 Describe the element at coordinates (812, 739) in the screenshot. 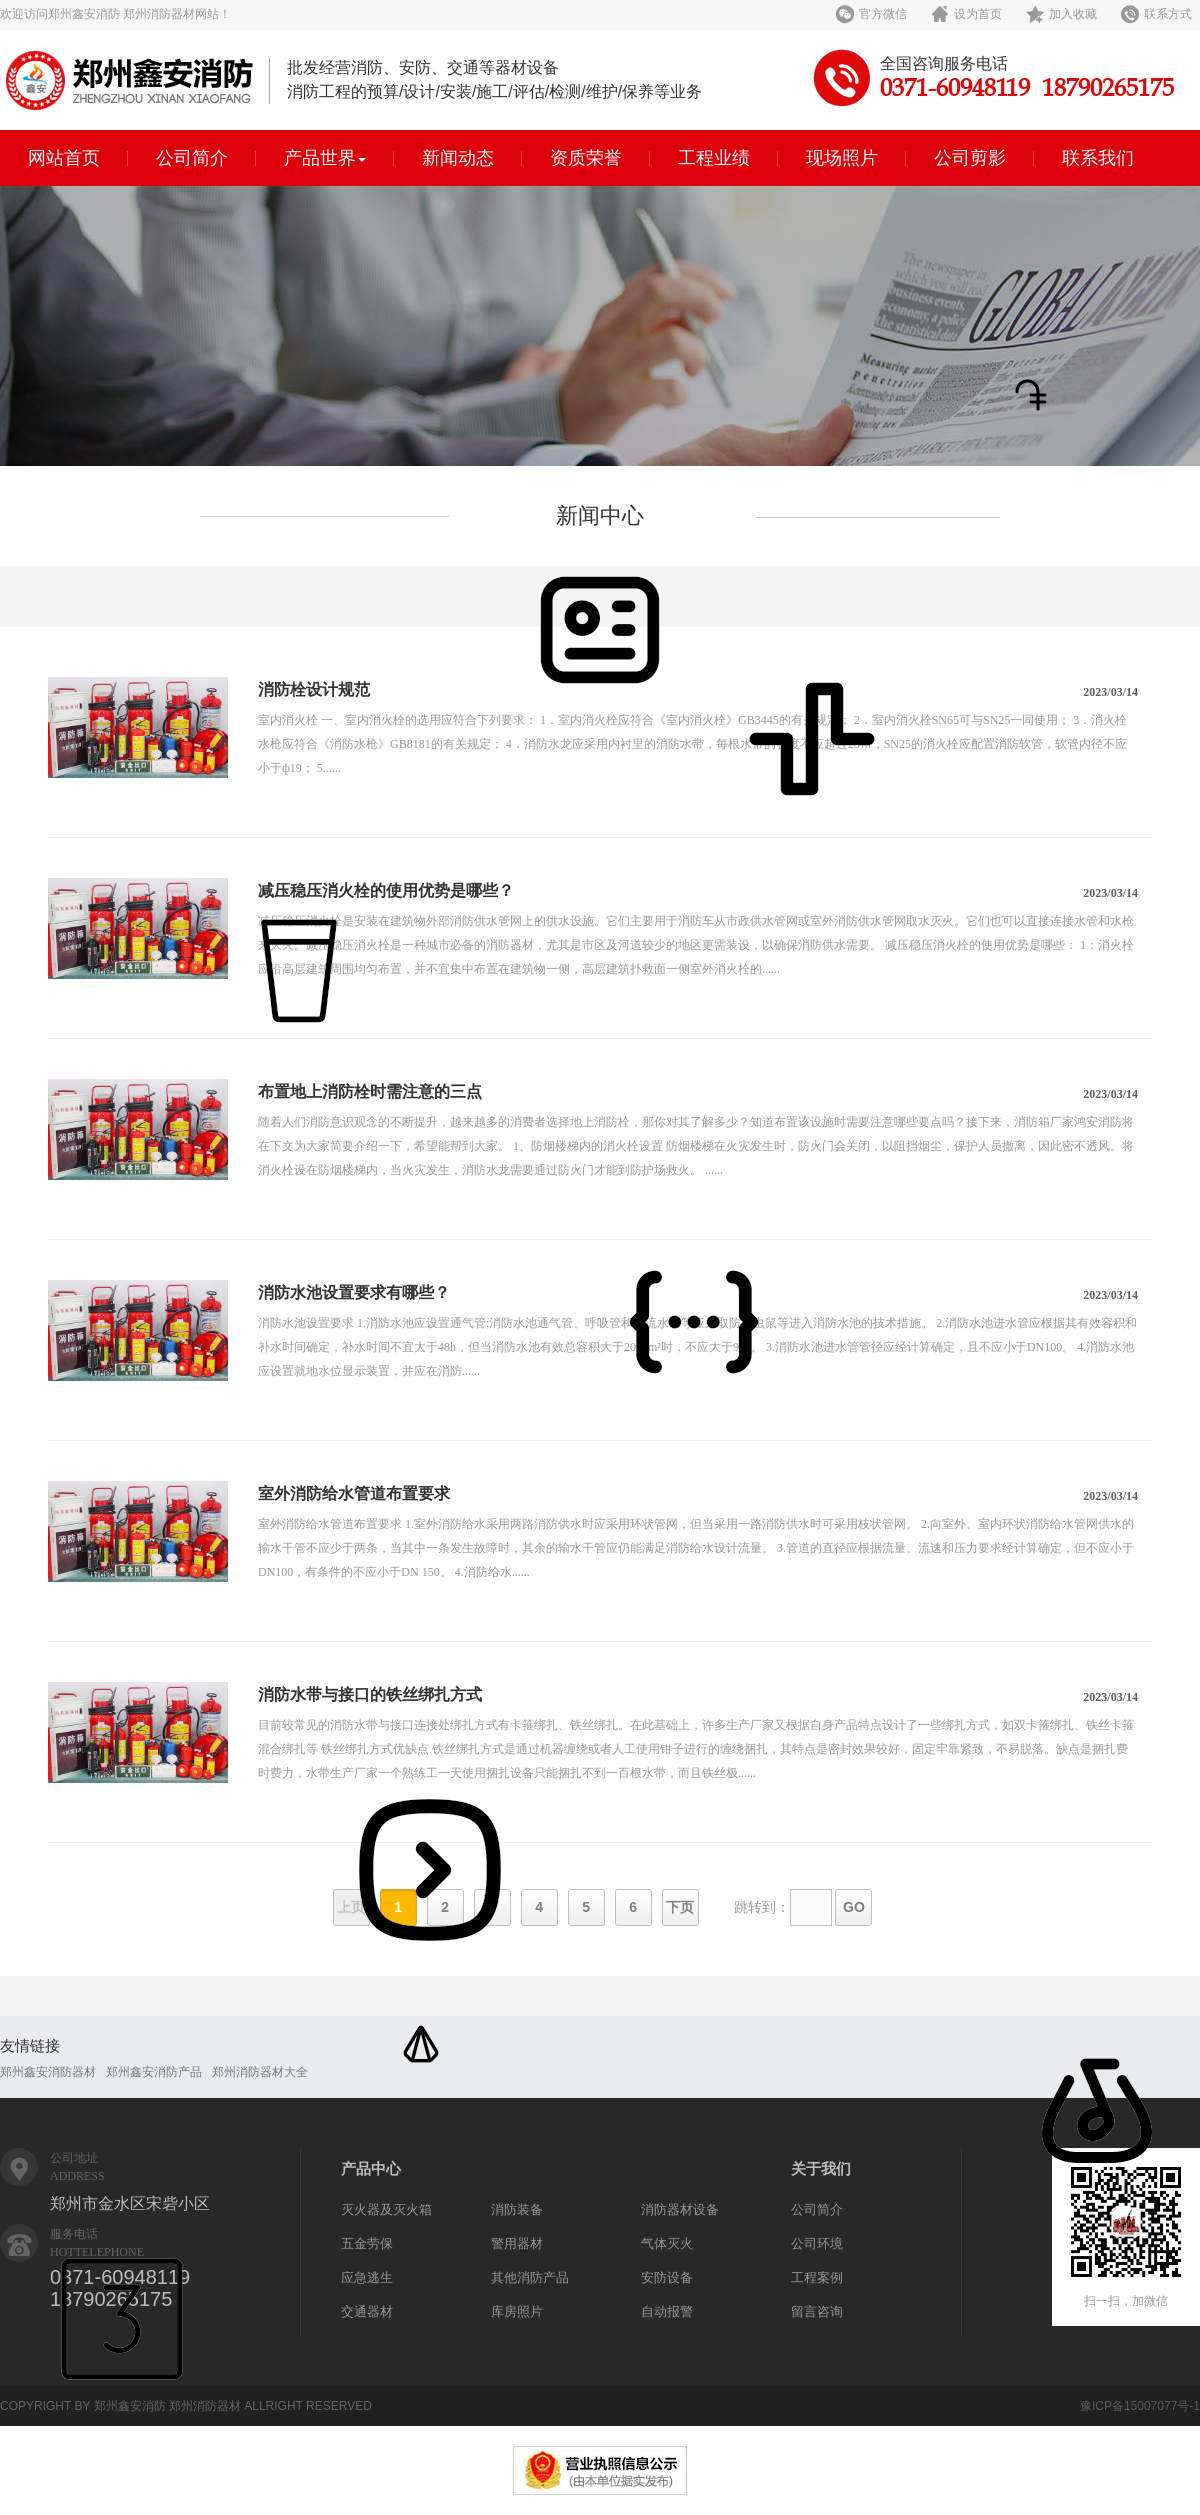

I see `toggle square wave signal output` at that location.